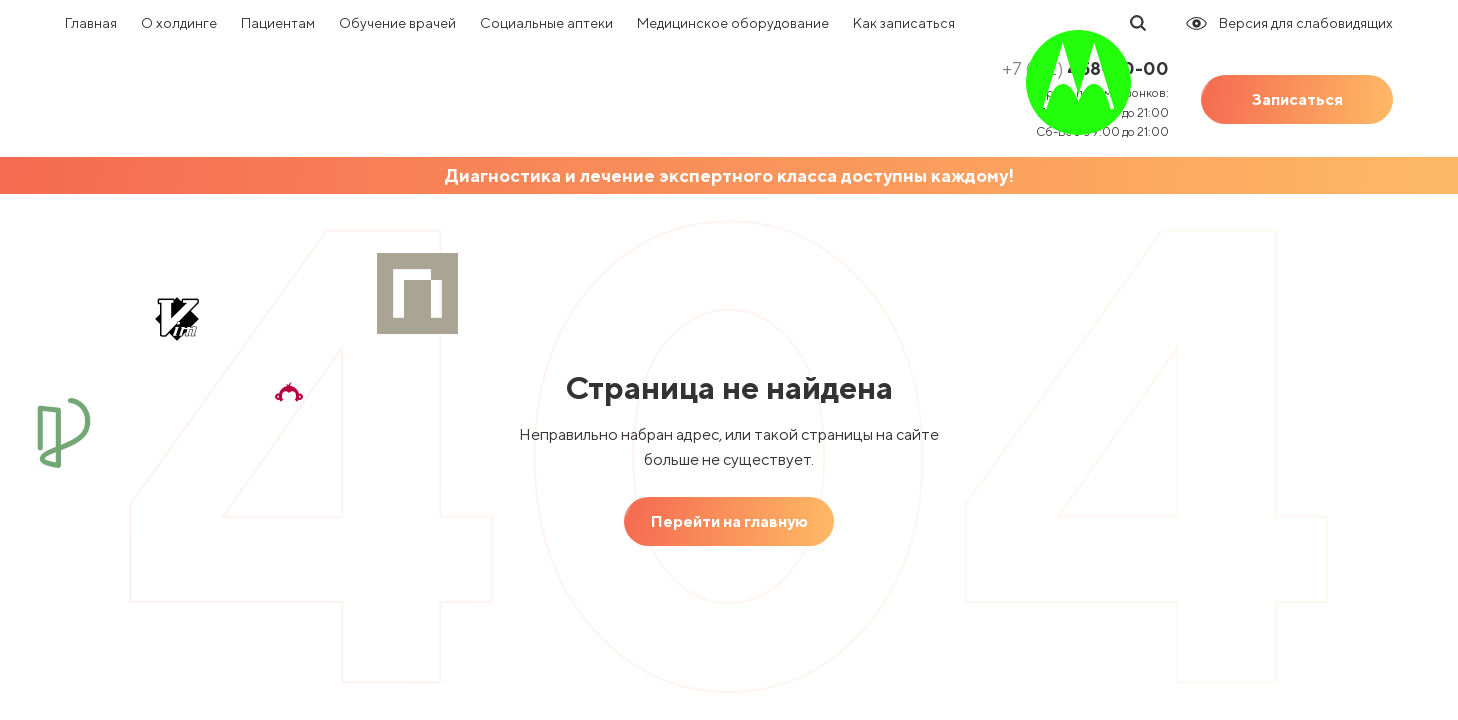  I want to click on open vim text editor, so click(177, 319).